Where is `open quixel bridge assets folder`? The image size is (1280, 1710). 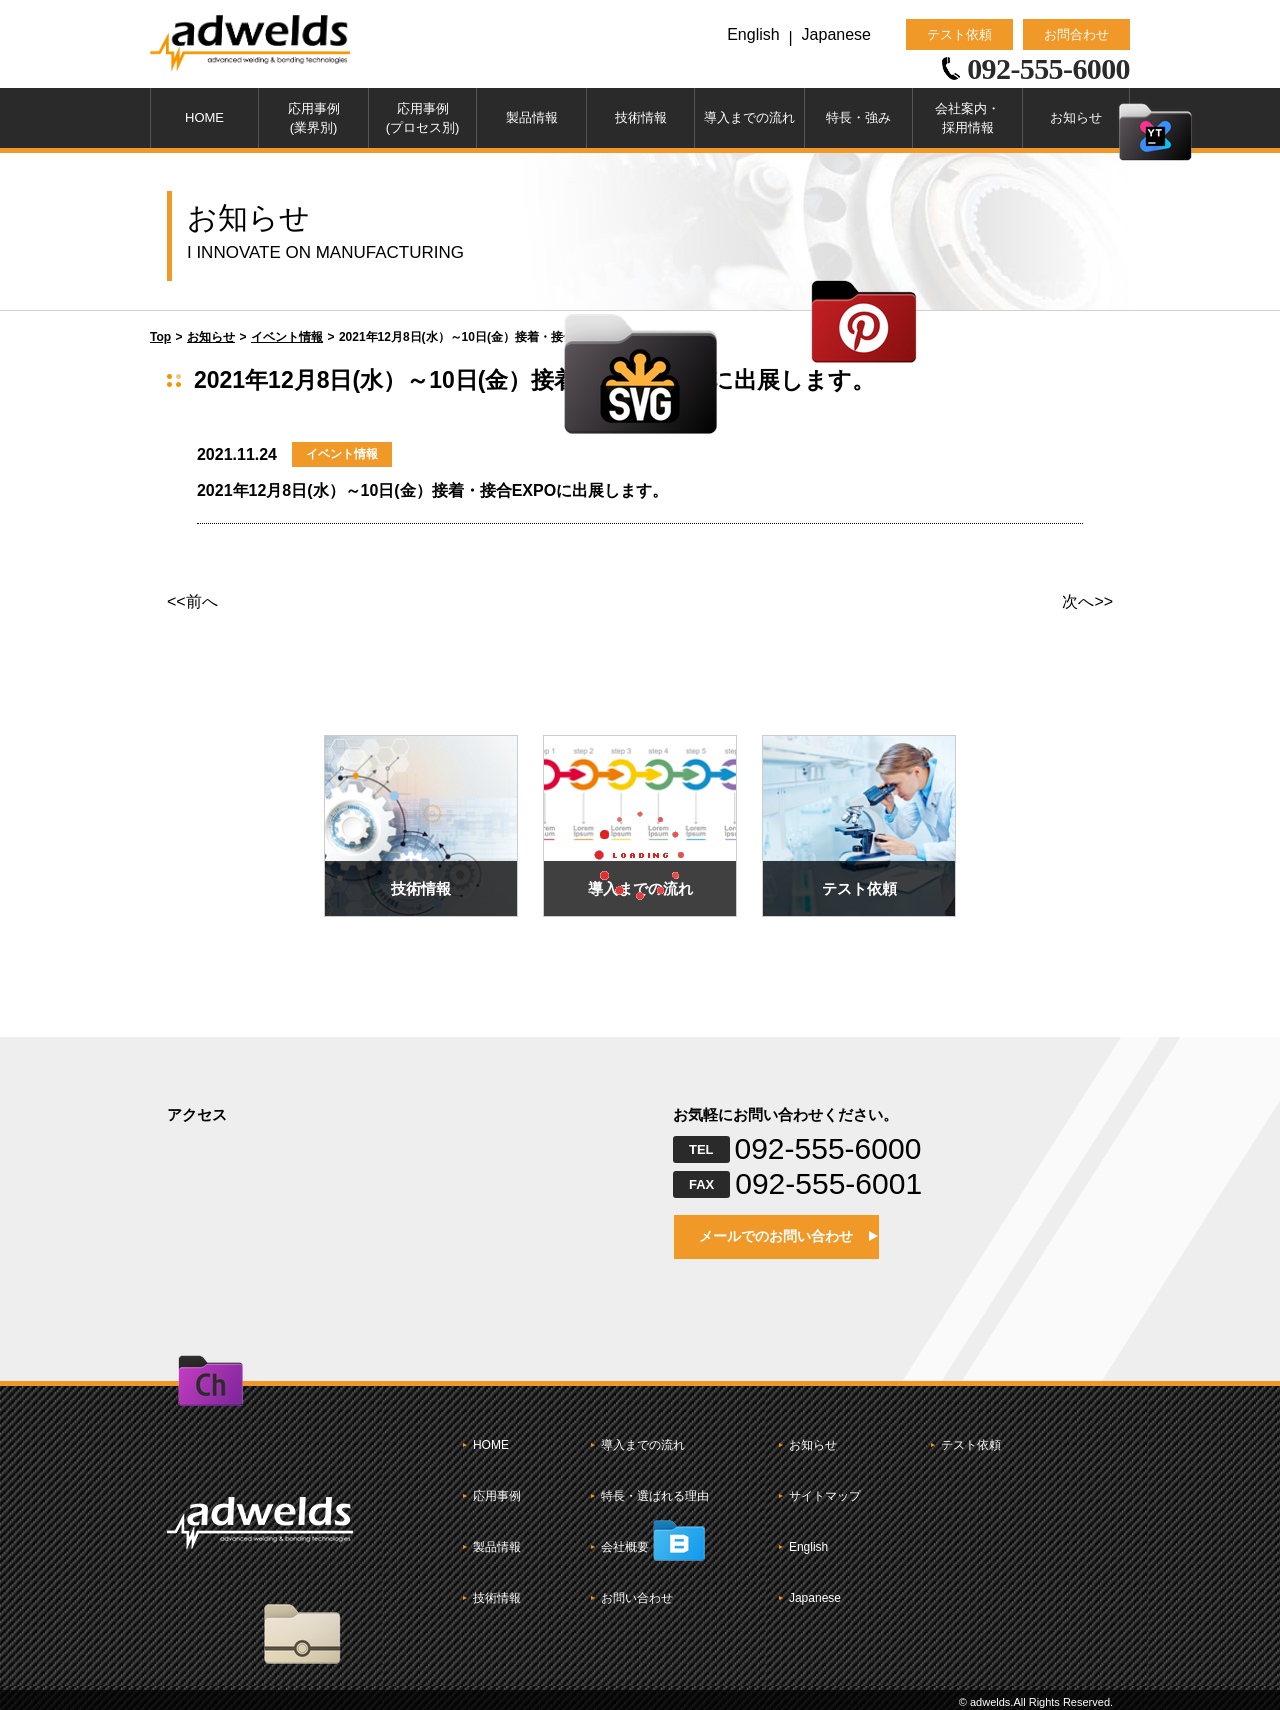 open quixel bridge assets folder is located at coordinates (679, 1542).